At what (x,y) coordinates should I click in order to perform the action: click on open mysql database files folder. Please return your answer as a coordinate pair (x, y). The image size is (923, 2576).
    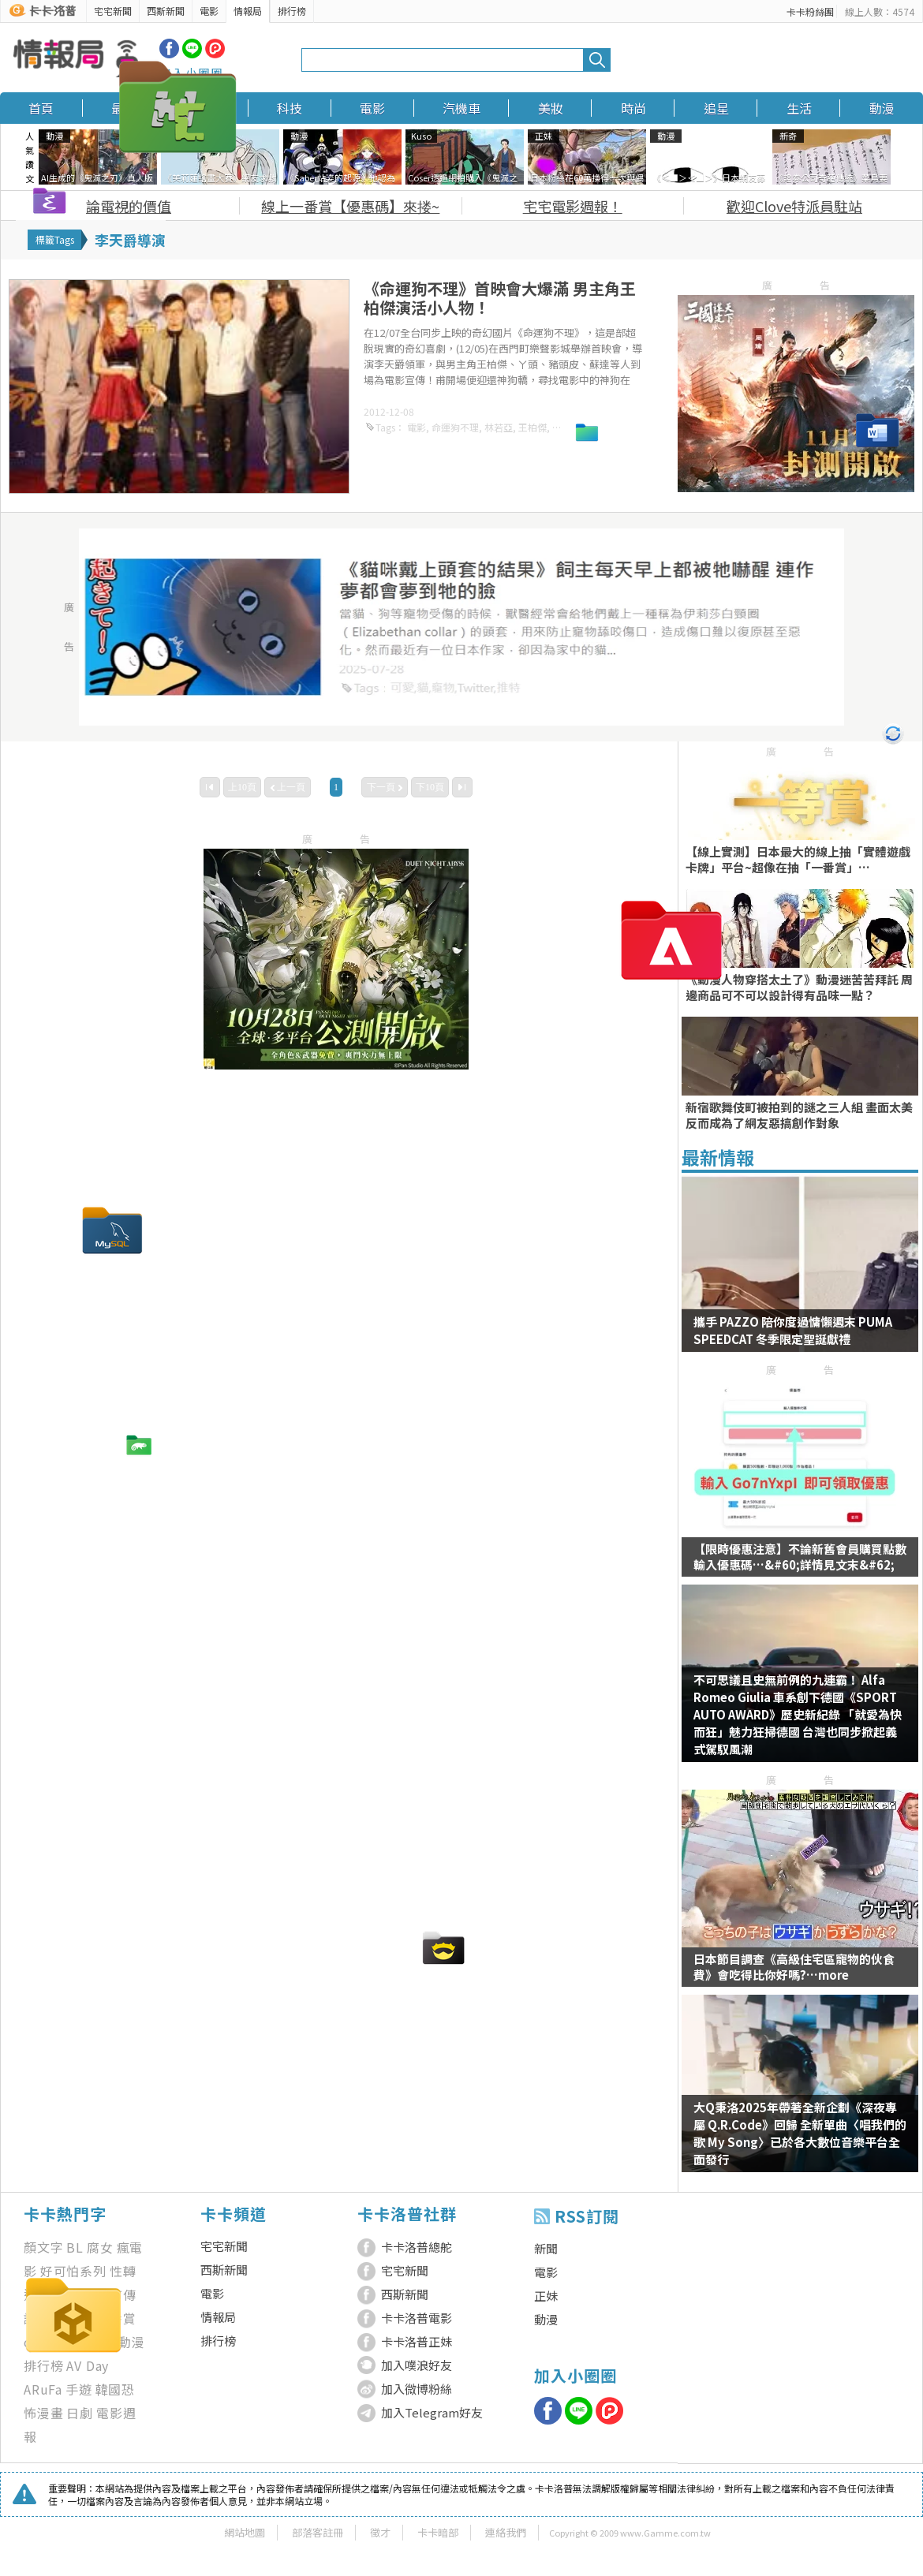
    Looking at the image, I should click on (112, 1232).